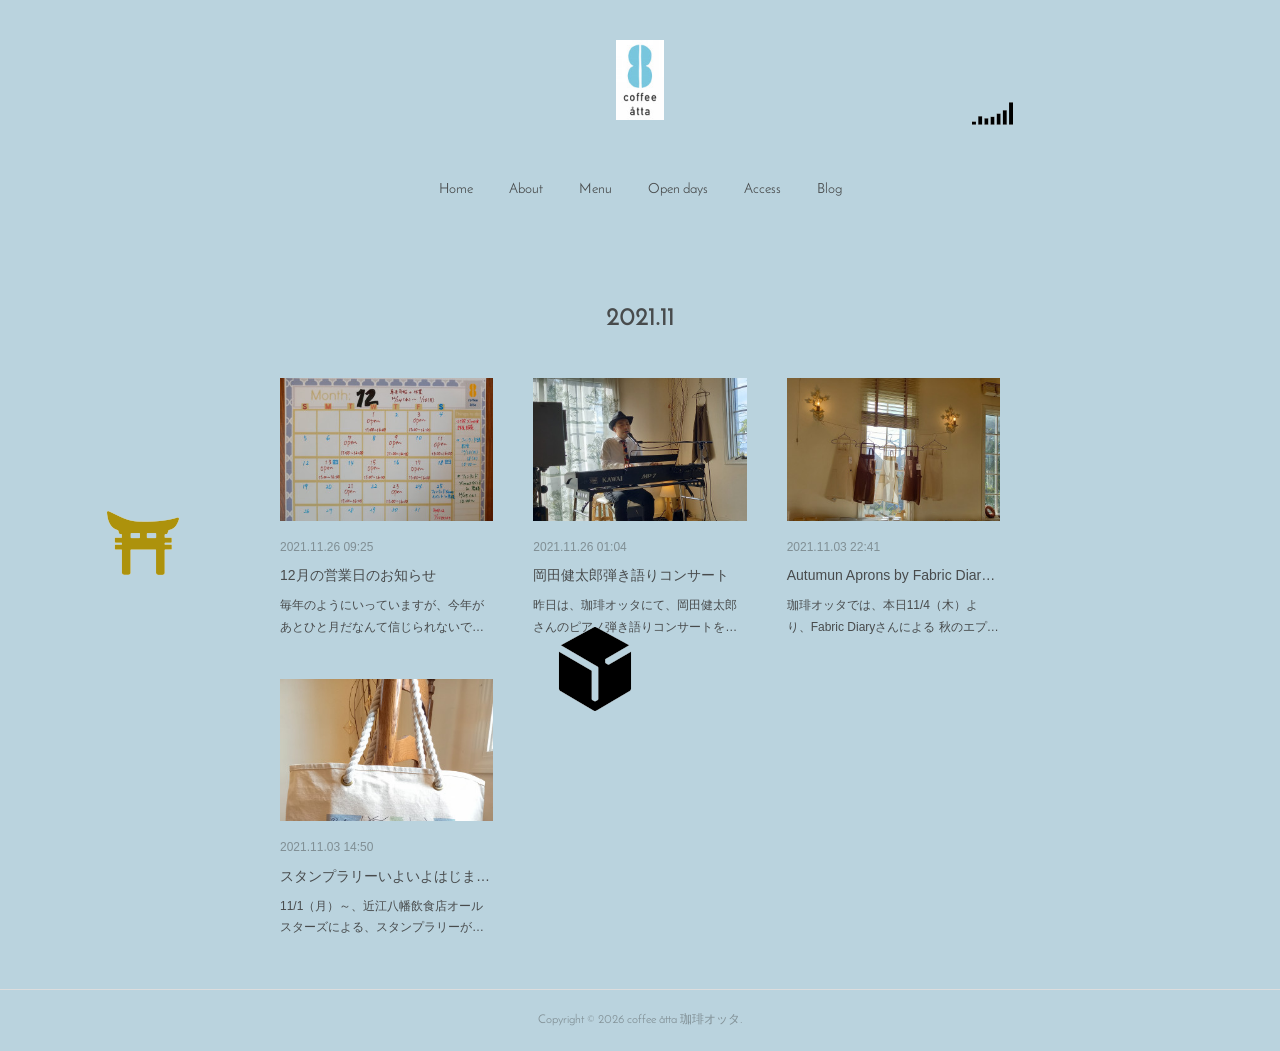 The width and height of the screenshot is (1280, 1051). What do you see at coordinates (143, 543) in the screenshot?
I see `jinja templating engine logo` at bounding box center [143, 543].